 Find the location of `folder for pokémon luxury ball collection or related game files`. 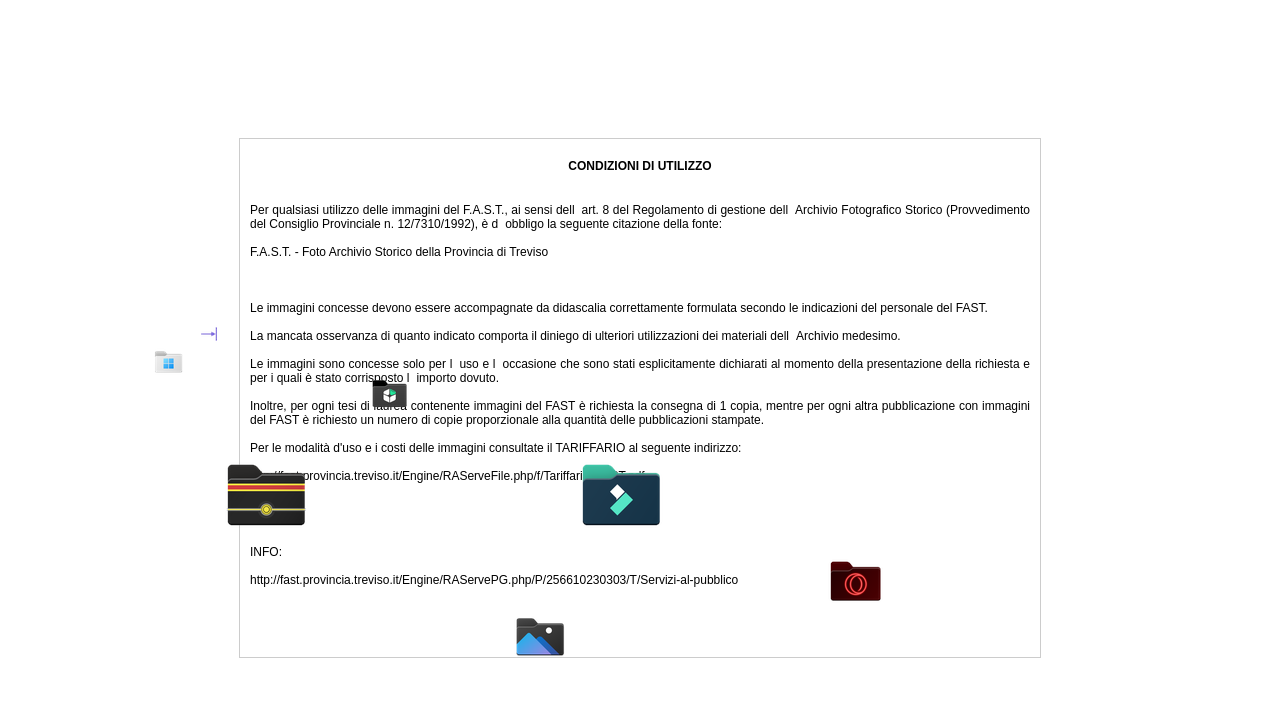

folder for pokémon luxury ball collection or related game files is located at coordinates (266, 497).